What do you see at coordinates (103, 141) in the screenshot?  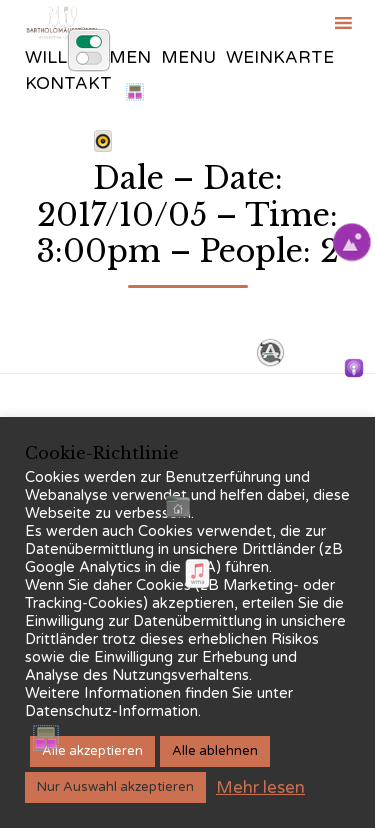 I see `open sound or audio settings` at bounding box center [103, 141].